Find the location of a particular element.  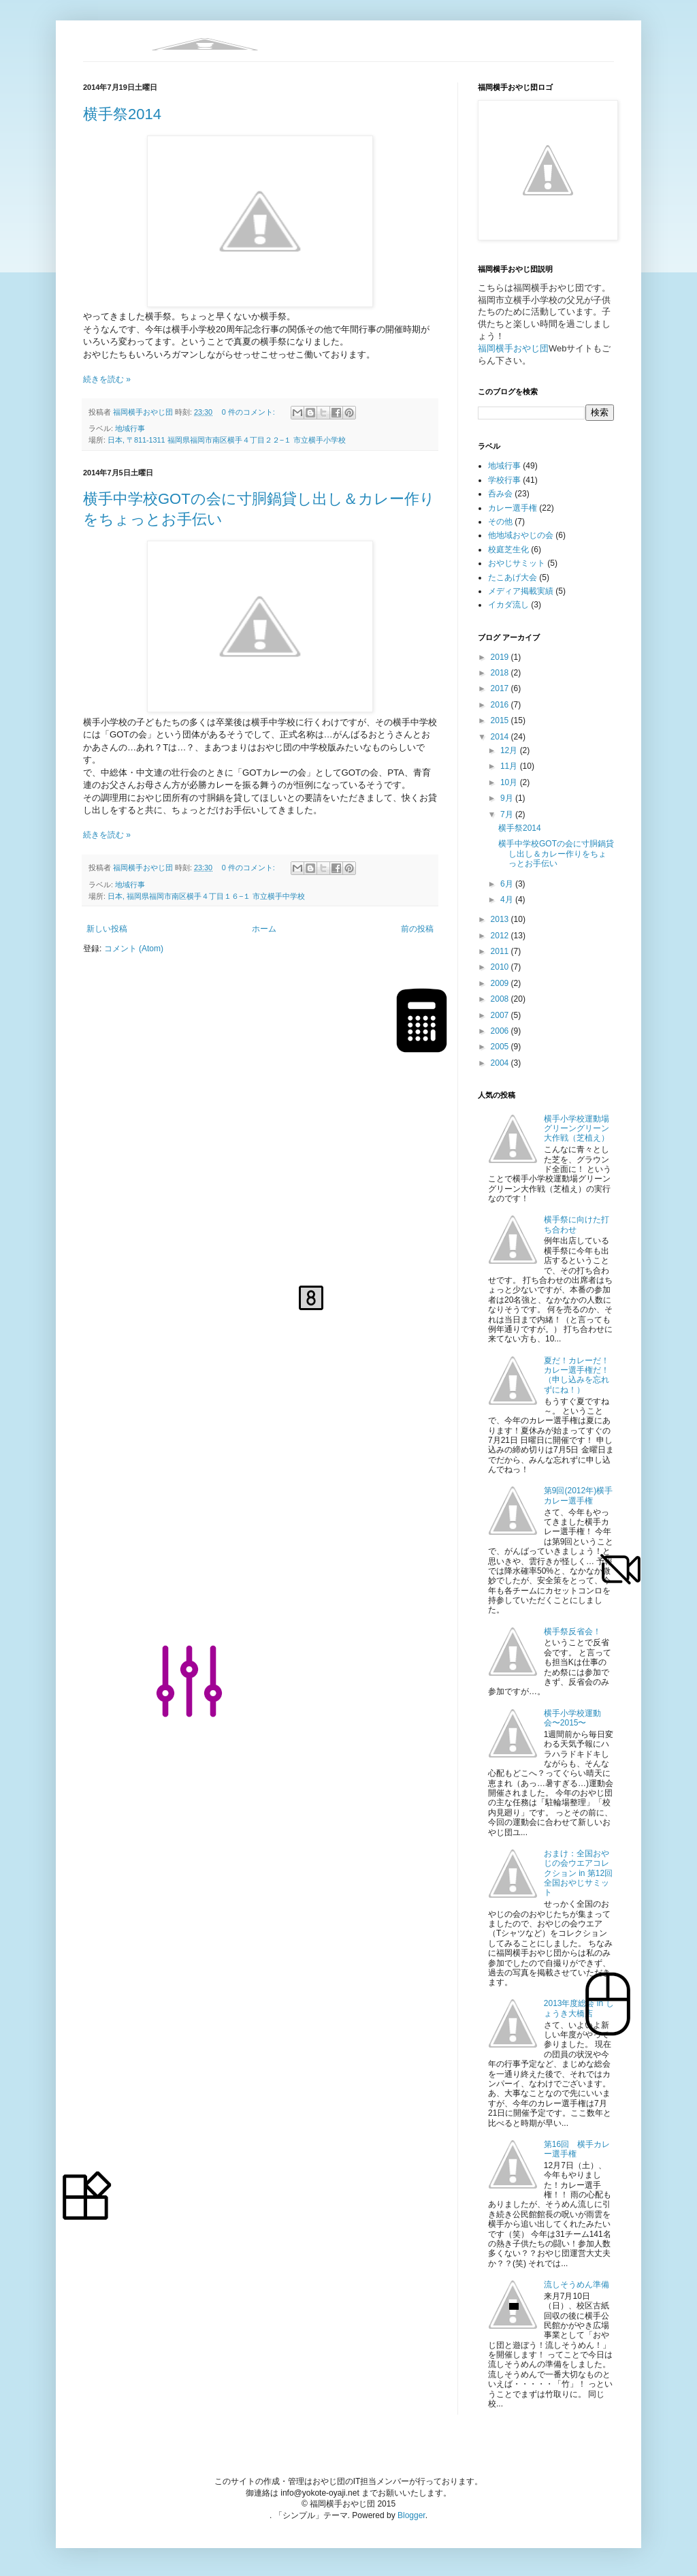

adjust mouse or pointer settings is located at coordinates (608, 2004).